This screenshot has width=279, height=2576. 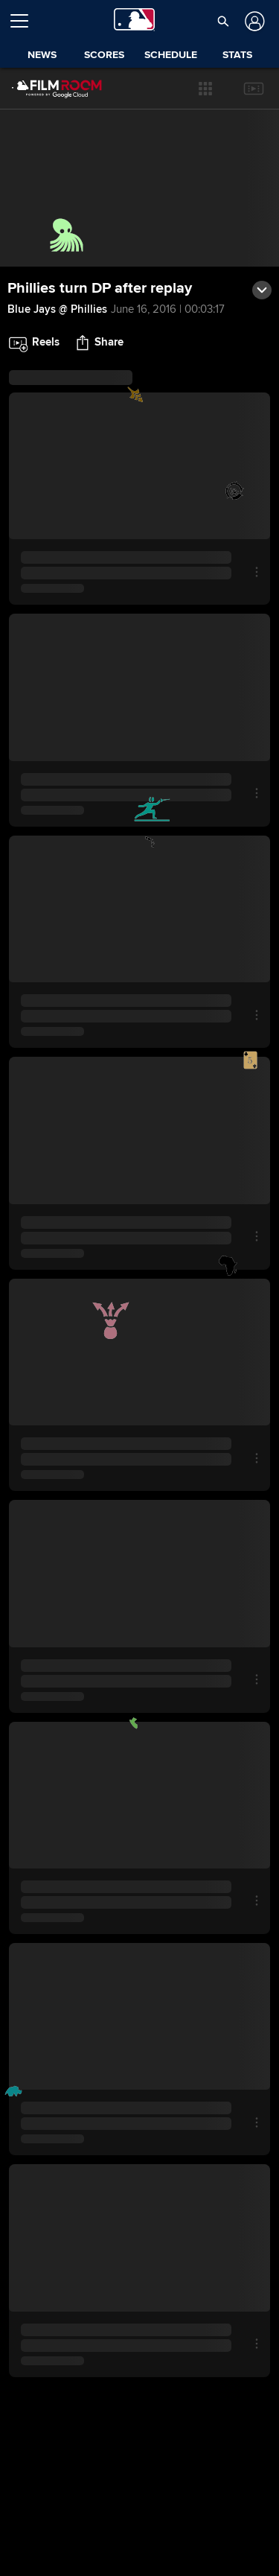 What do you see at coordinates (111, 1320) in the screenshot?
I see `track your expenses` at bounding box center [111, 1320].